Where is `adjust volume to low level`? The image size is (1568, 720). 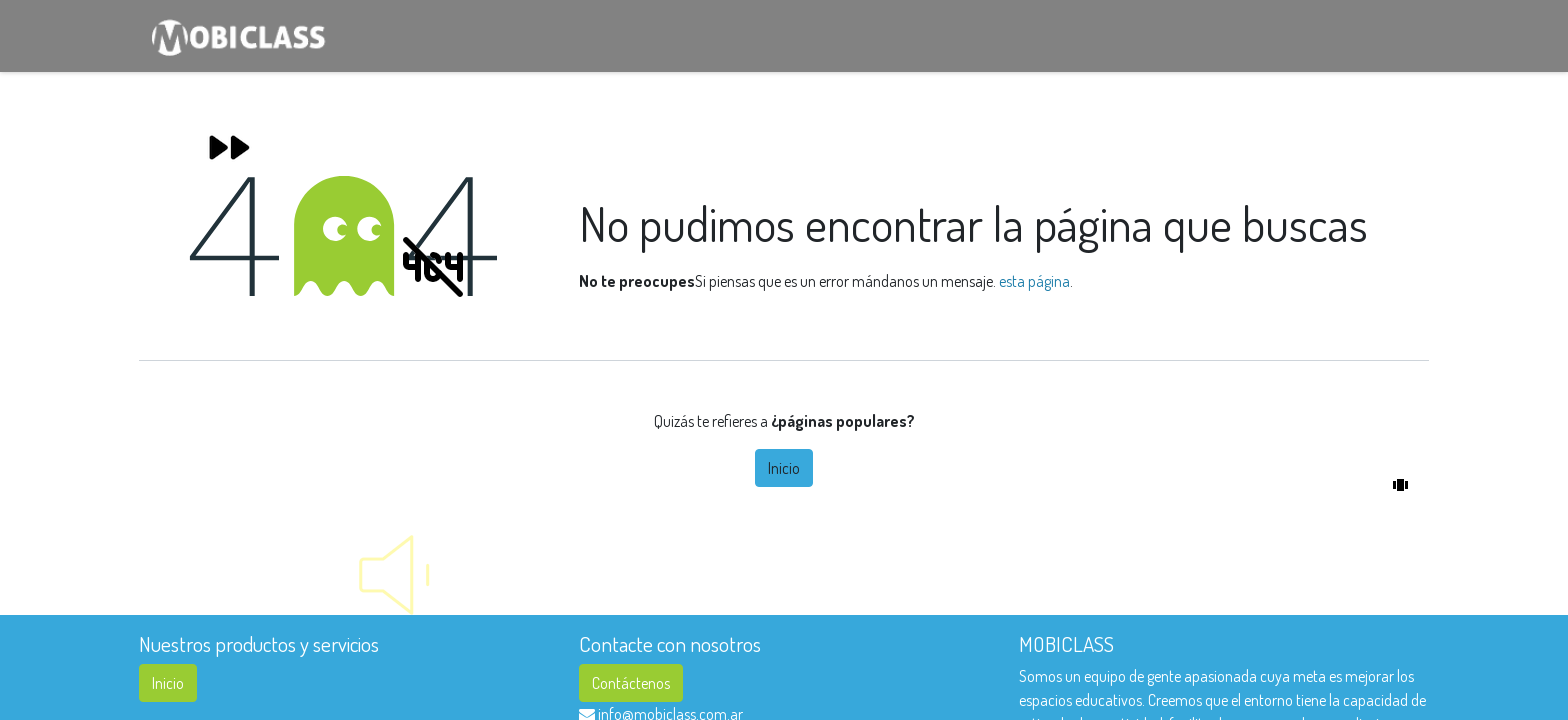 adjust volume to low level is located at coordinates (399, 575).